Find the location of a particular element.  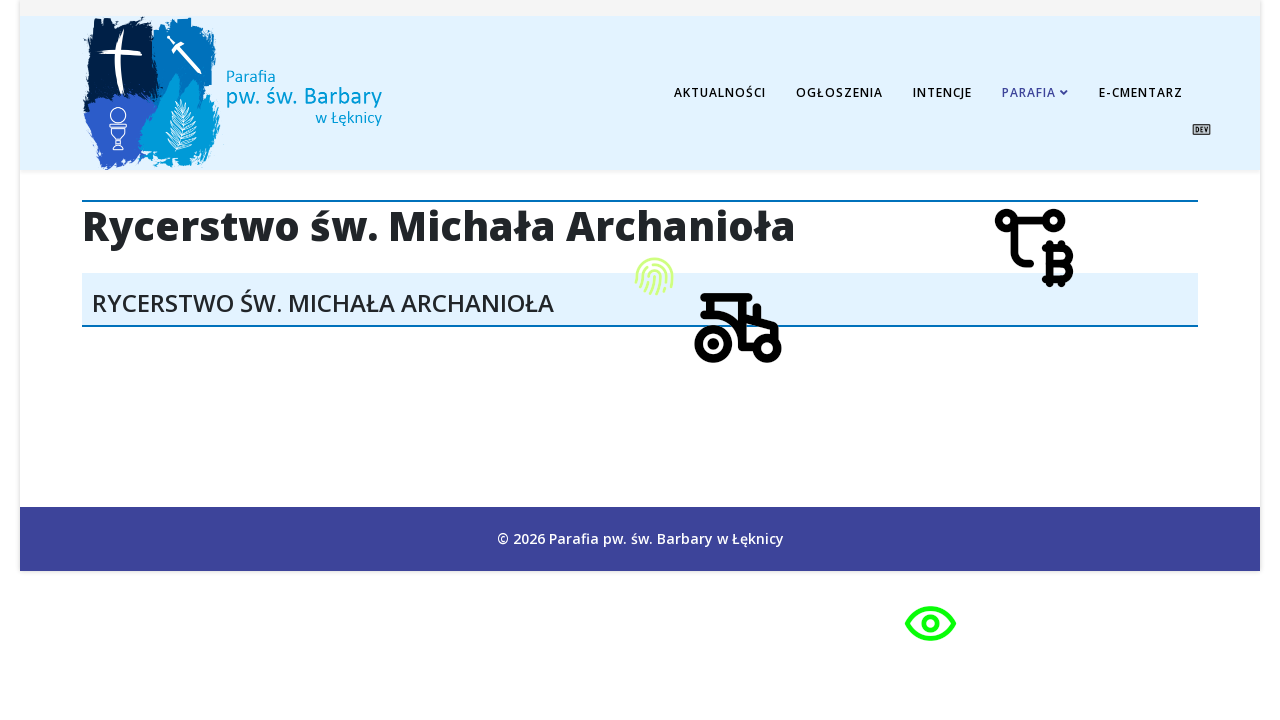

authenticate with biometric fingerprint is located at coordinates (654, 276).